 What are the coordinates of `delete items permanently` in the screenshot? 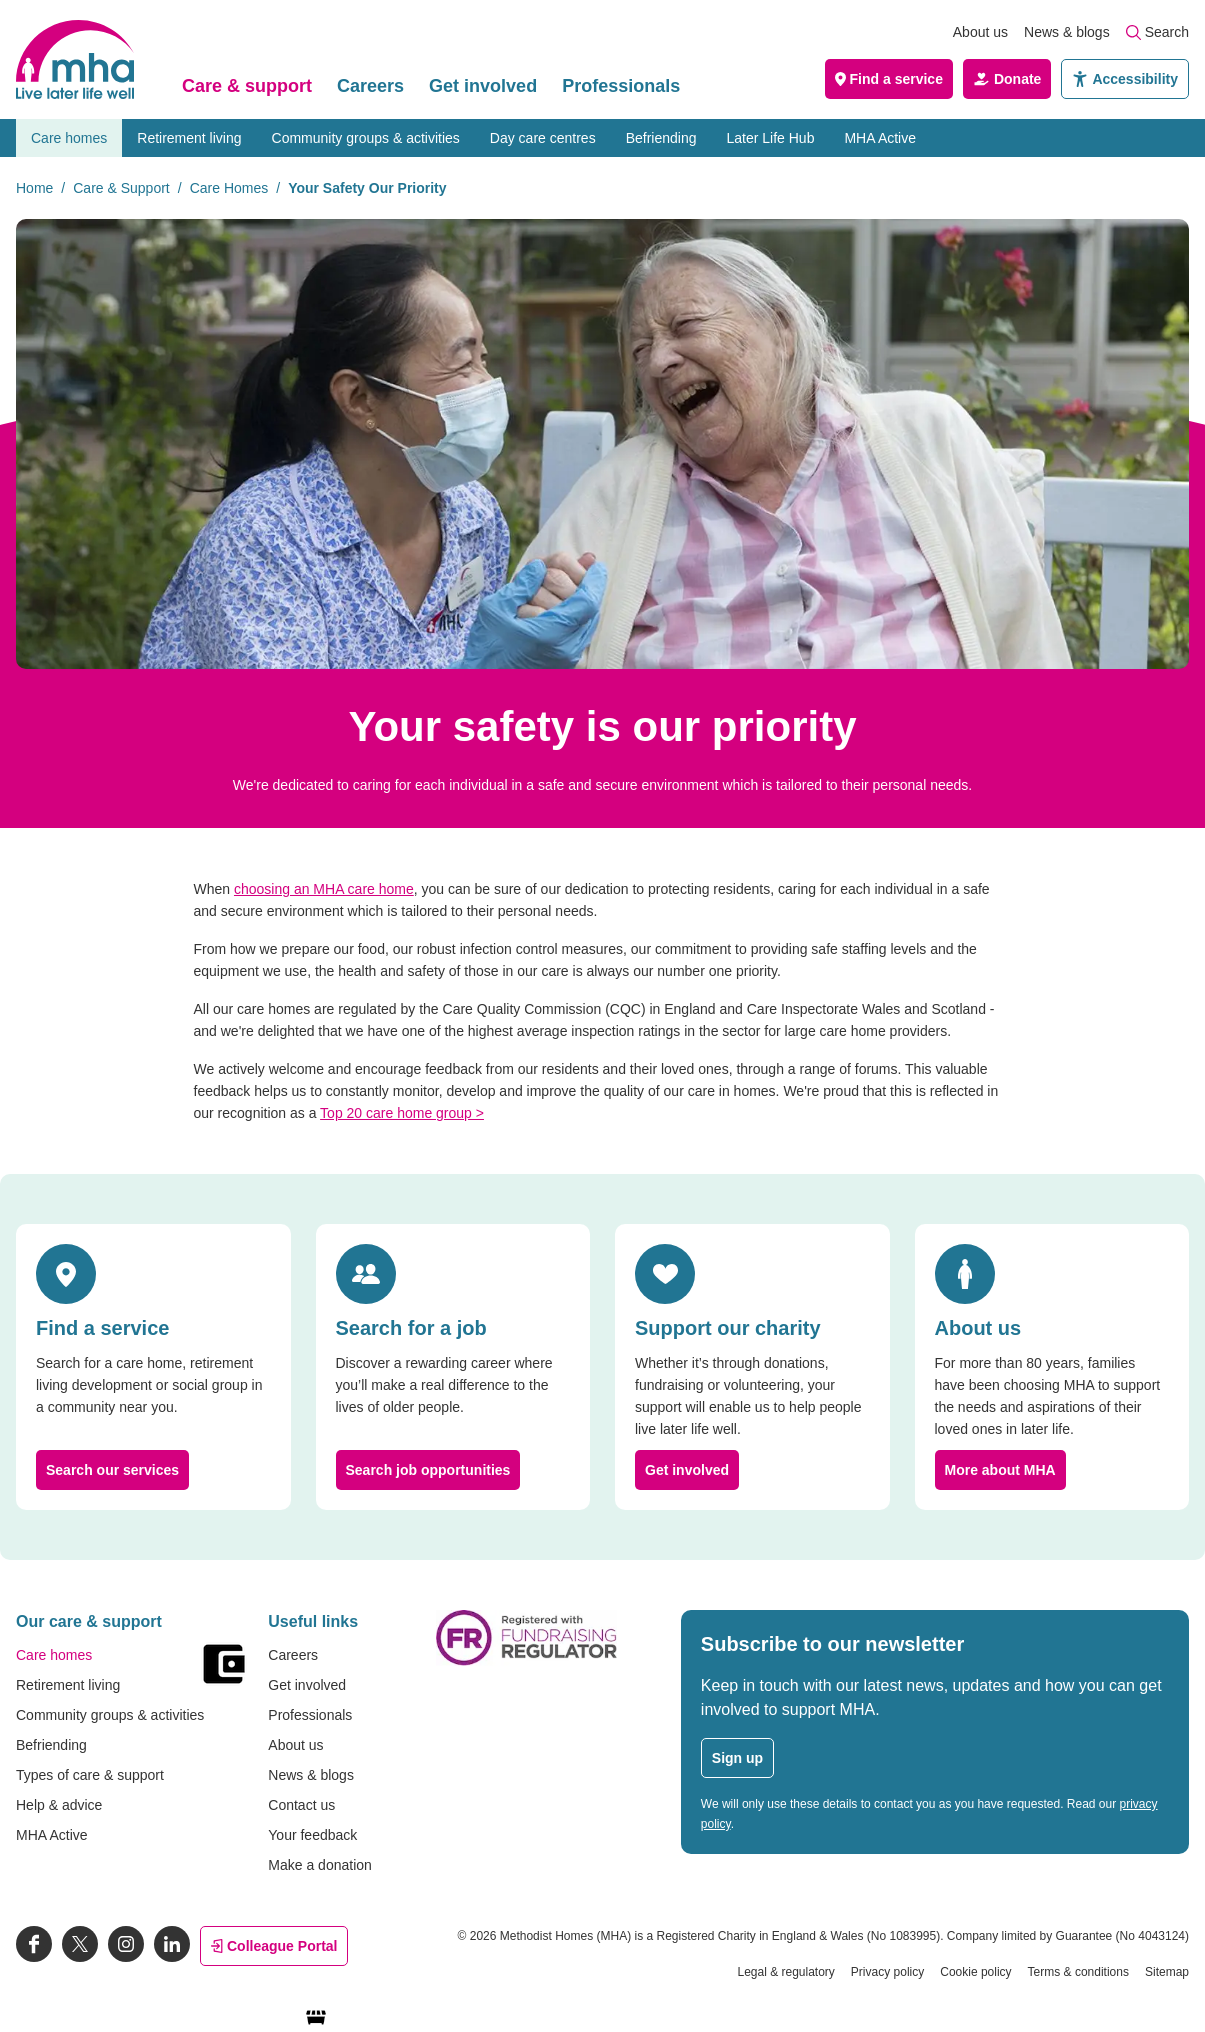 It's located at (316, 2017).